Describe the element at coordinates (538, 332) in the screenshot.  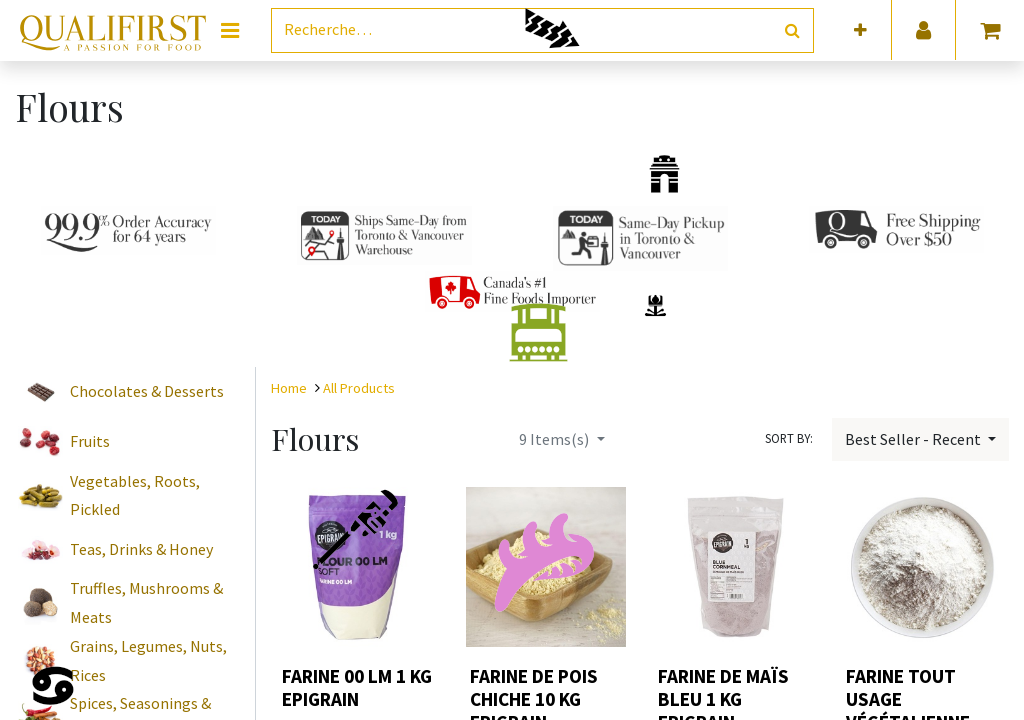
I see `access public transit or tram services` at that location.